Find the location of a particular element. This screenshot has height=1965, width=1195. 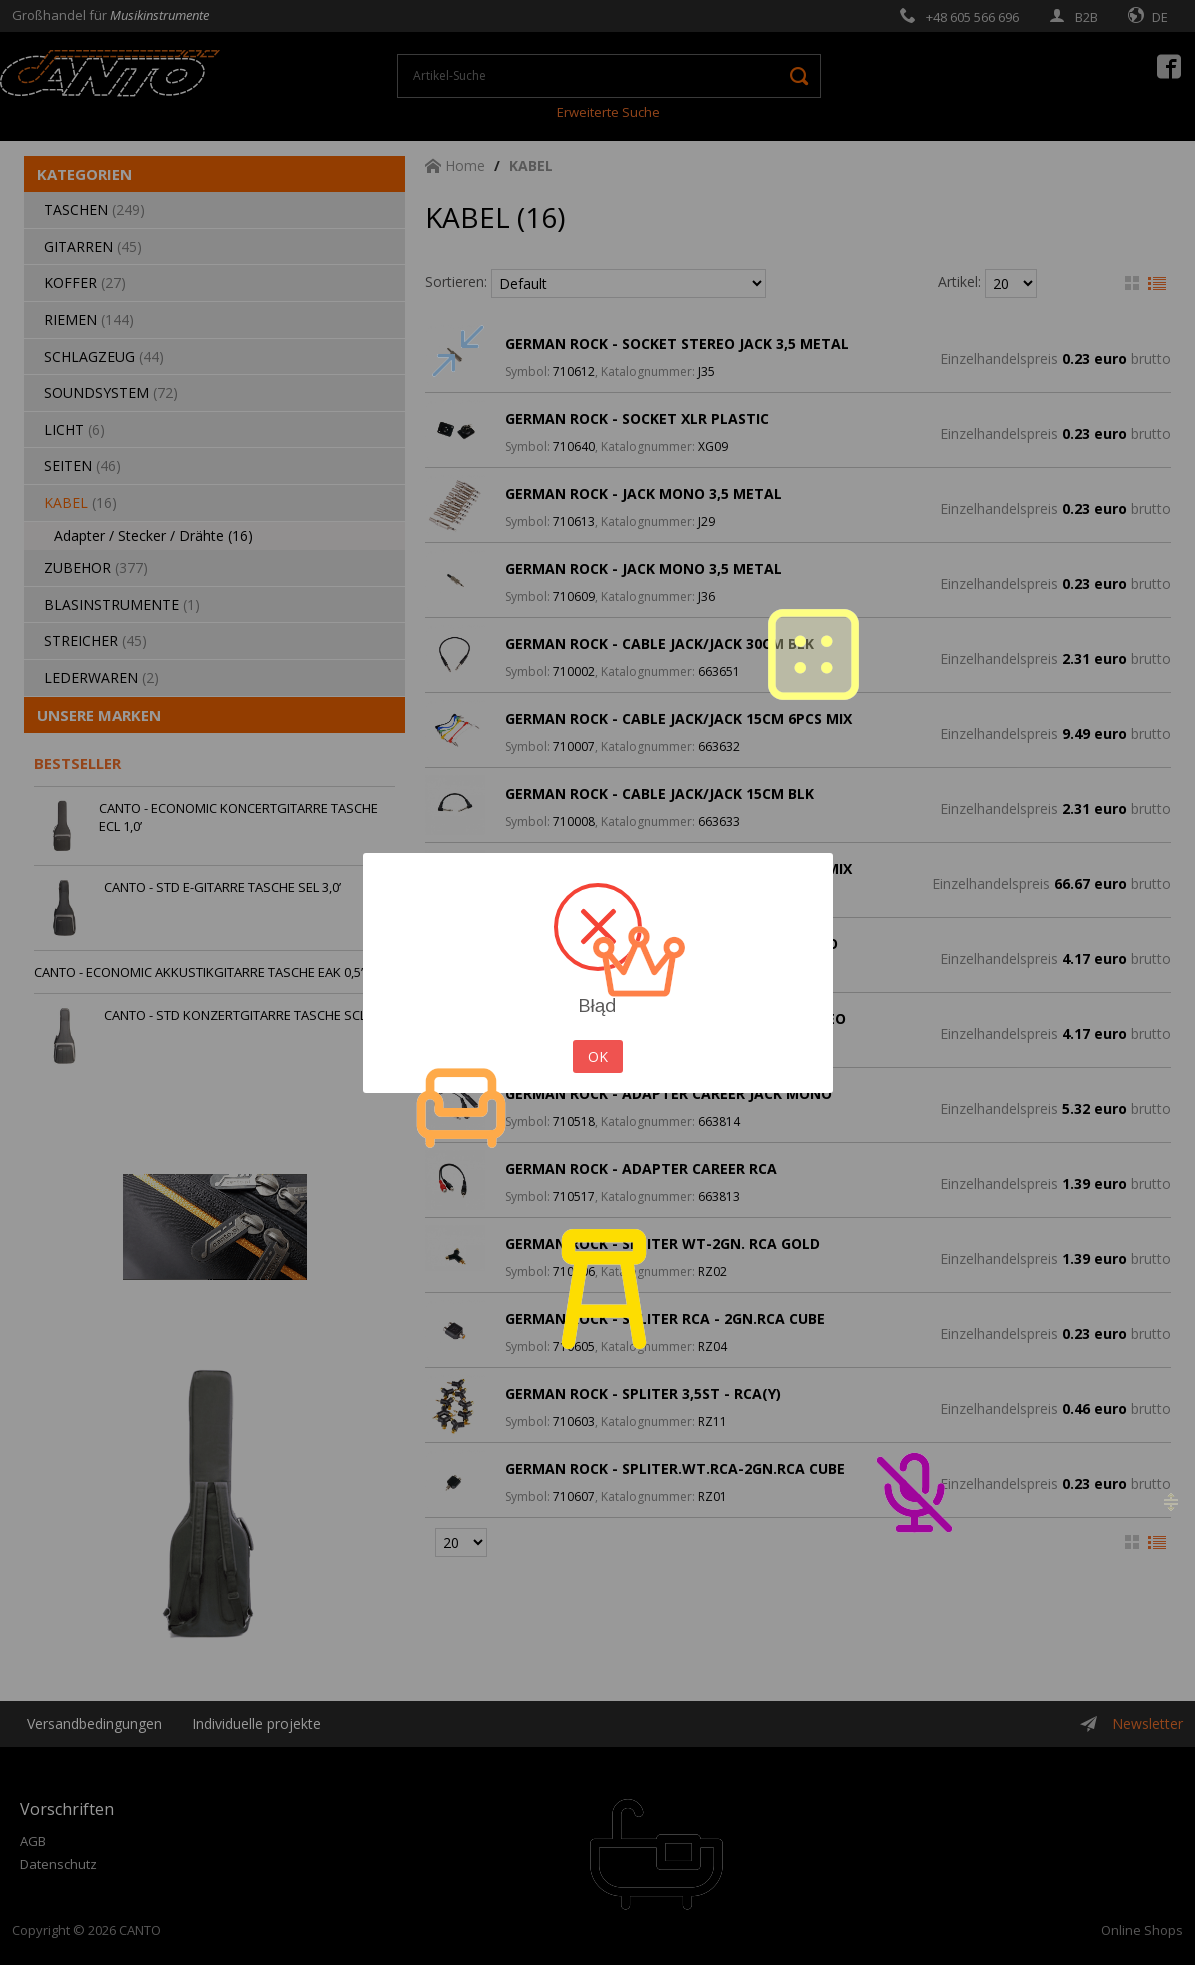

indicates premium or pro subscription status is located at coordinates (639, 966).